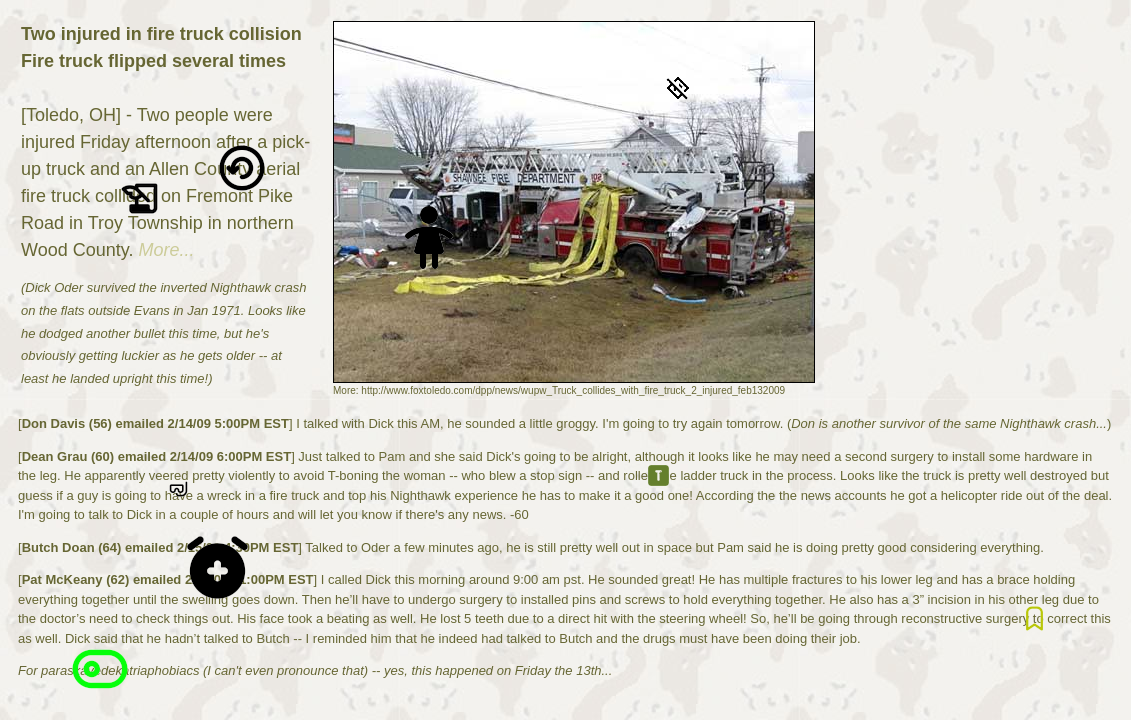 Image resolution: width=1131 pixels, height=720 pixels. I want to click on text formatting or typography tool, so click(658, 475).